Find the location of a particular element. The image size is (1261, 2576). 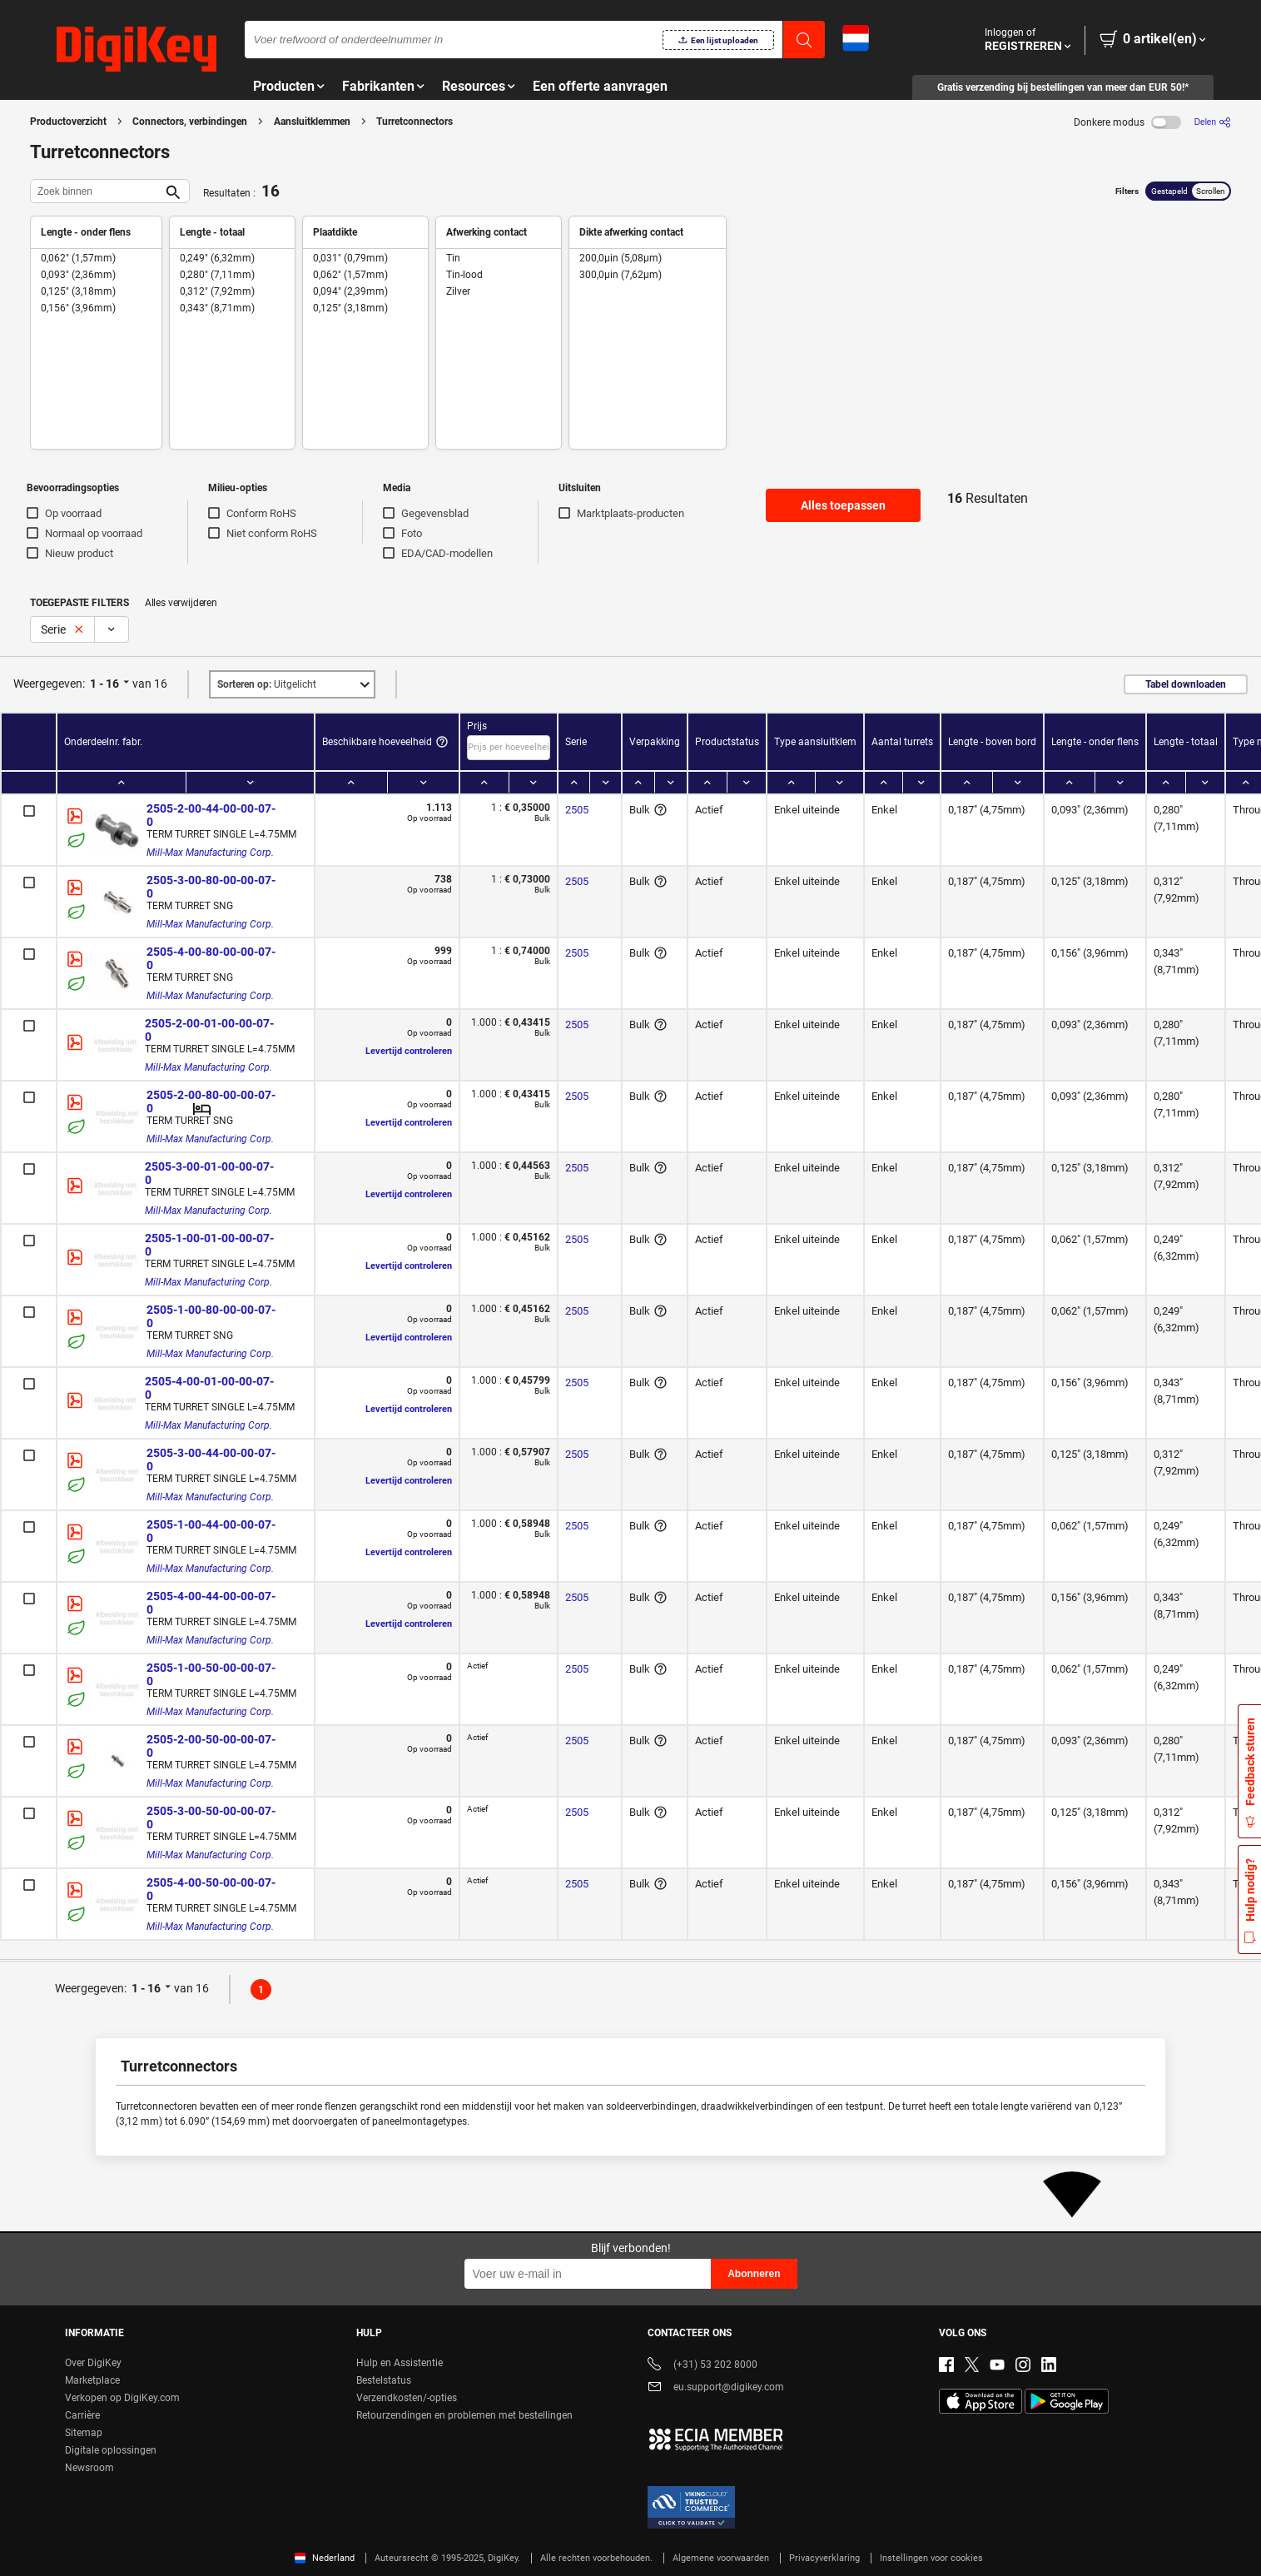

indicates full wifi signal strength is located at coordinates (1072, 2194).